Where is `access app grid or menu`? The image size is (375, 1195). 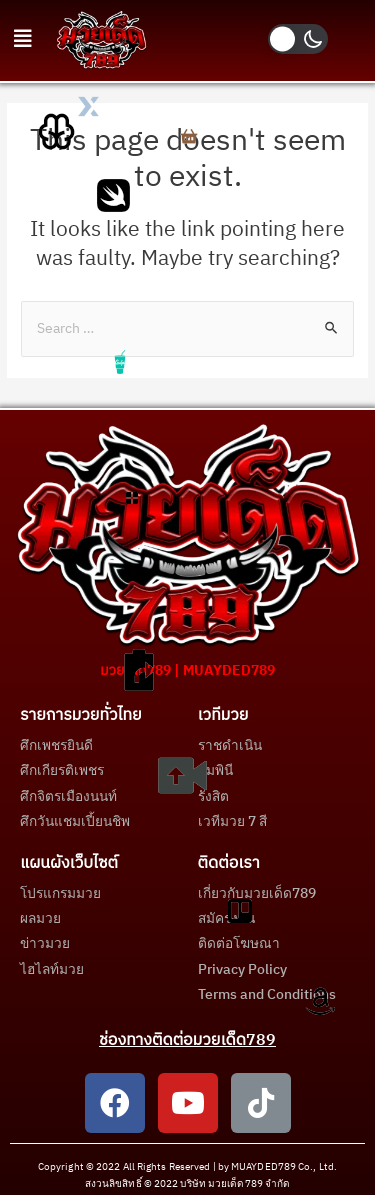
access app grid or menu is located at coordinates (132, 498).